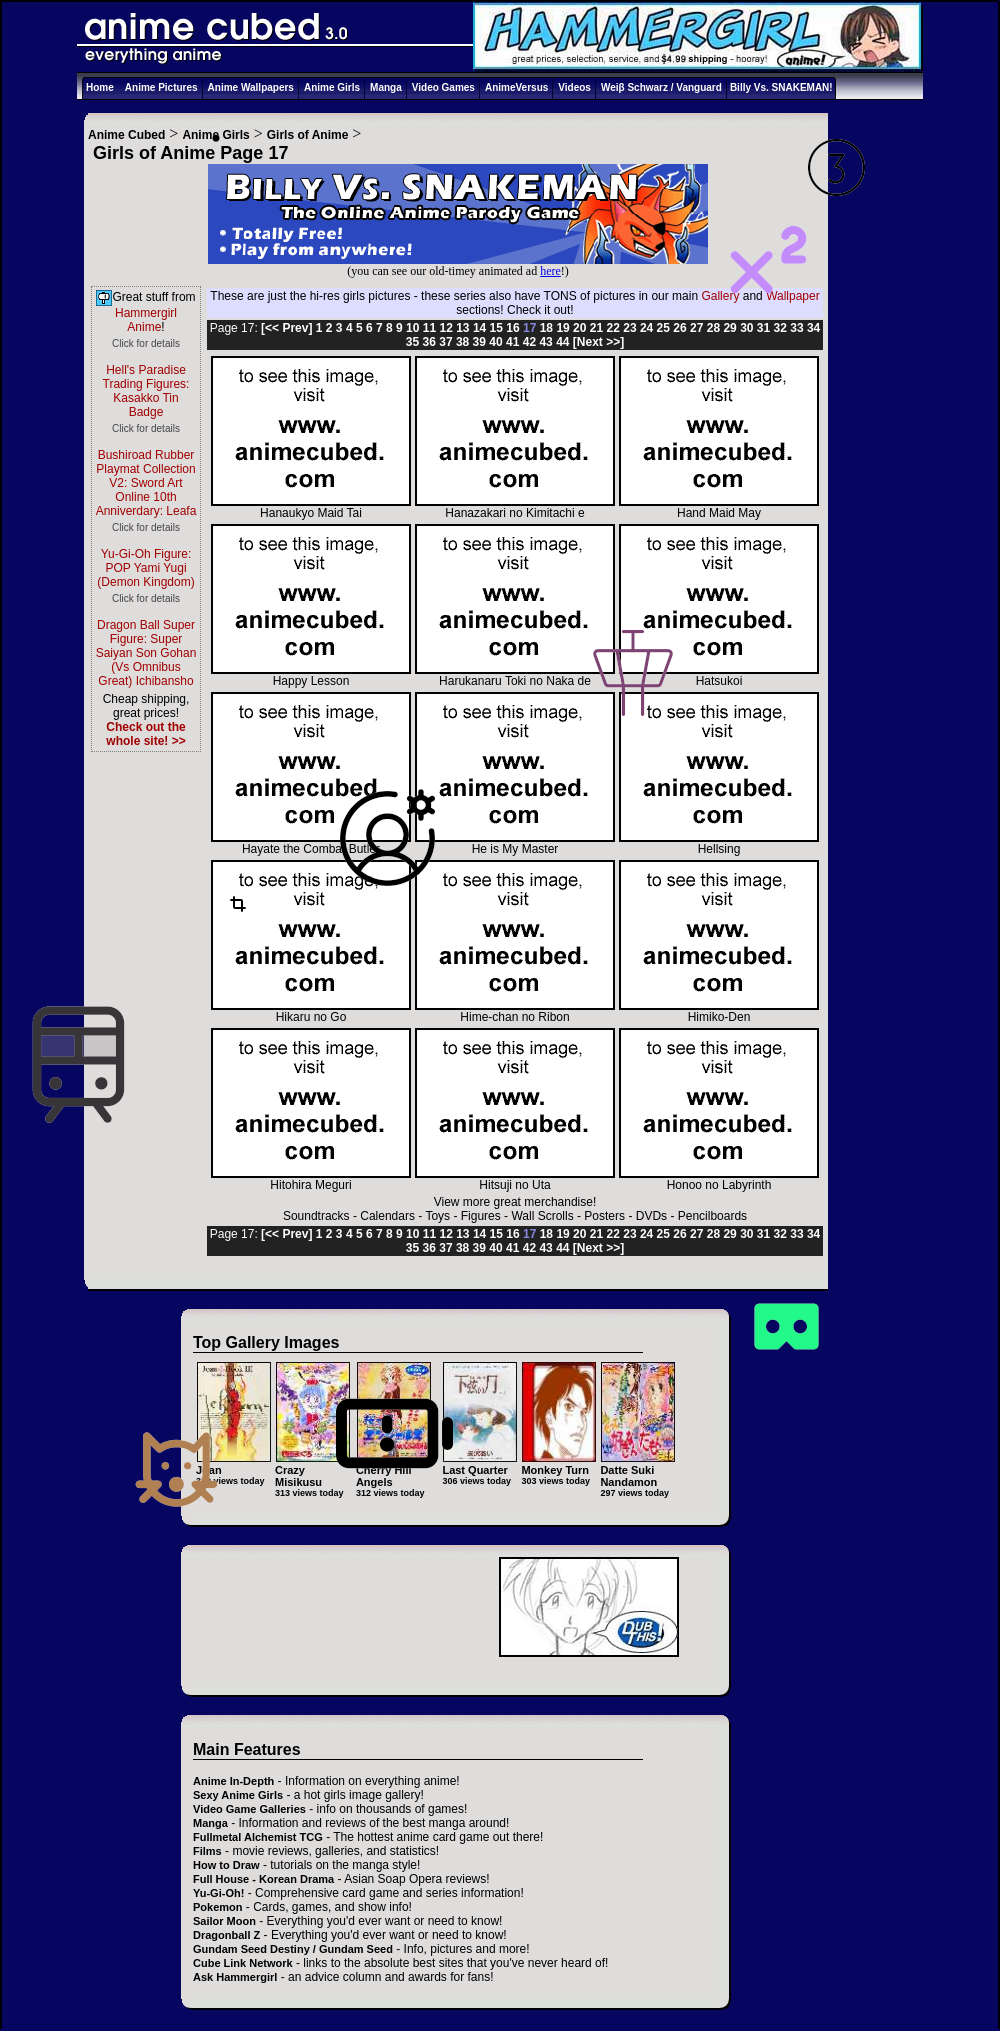 The image size is (1000, 2031). Describe the element at coordinates (768, 259) in the screenshot. I see `format text as superscript` at that location.